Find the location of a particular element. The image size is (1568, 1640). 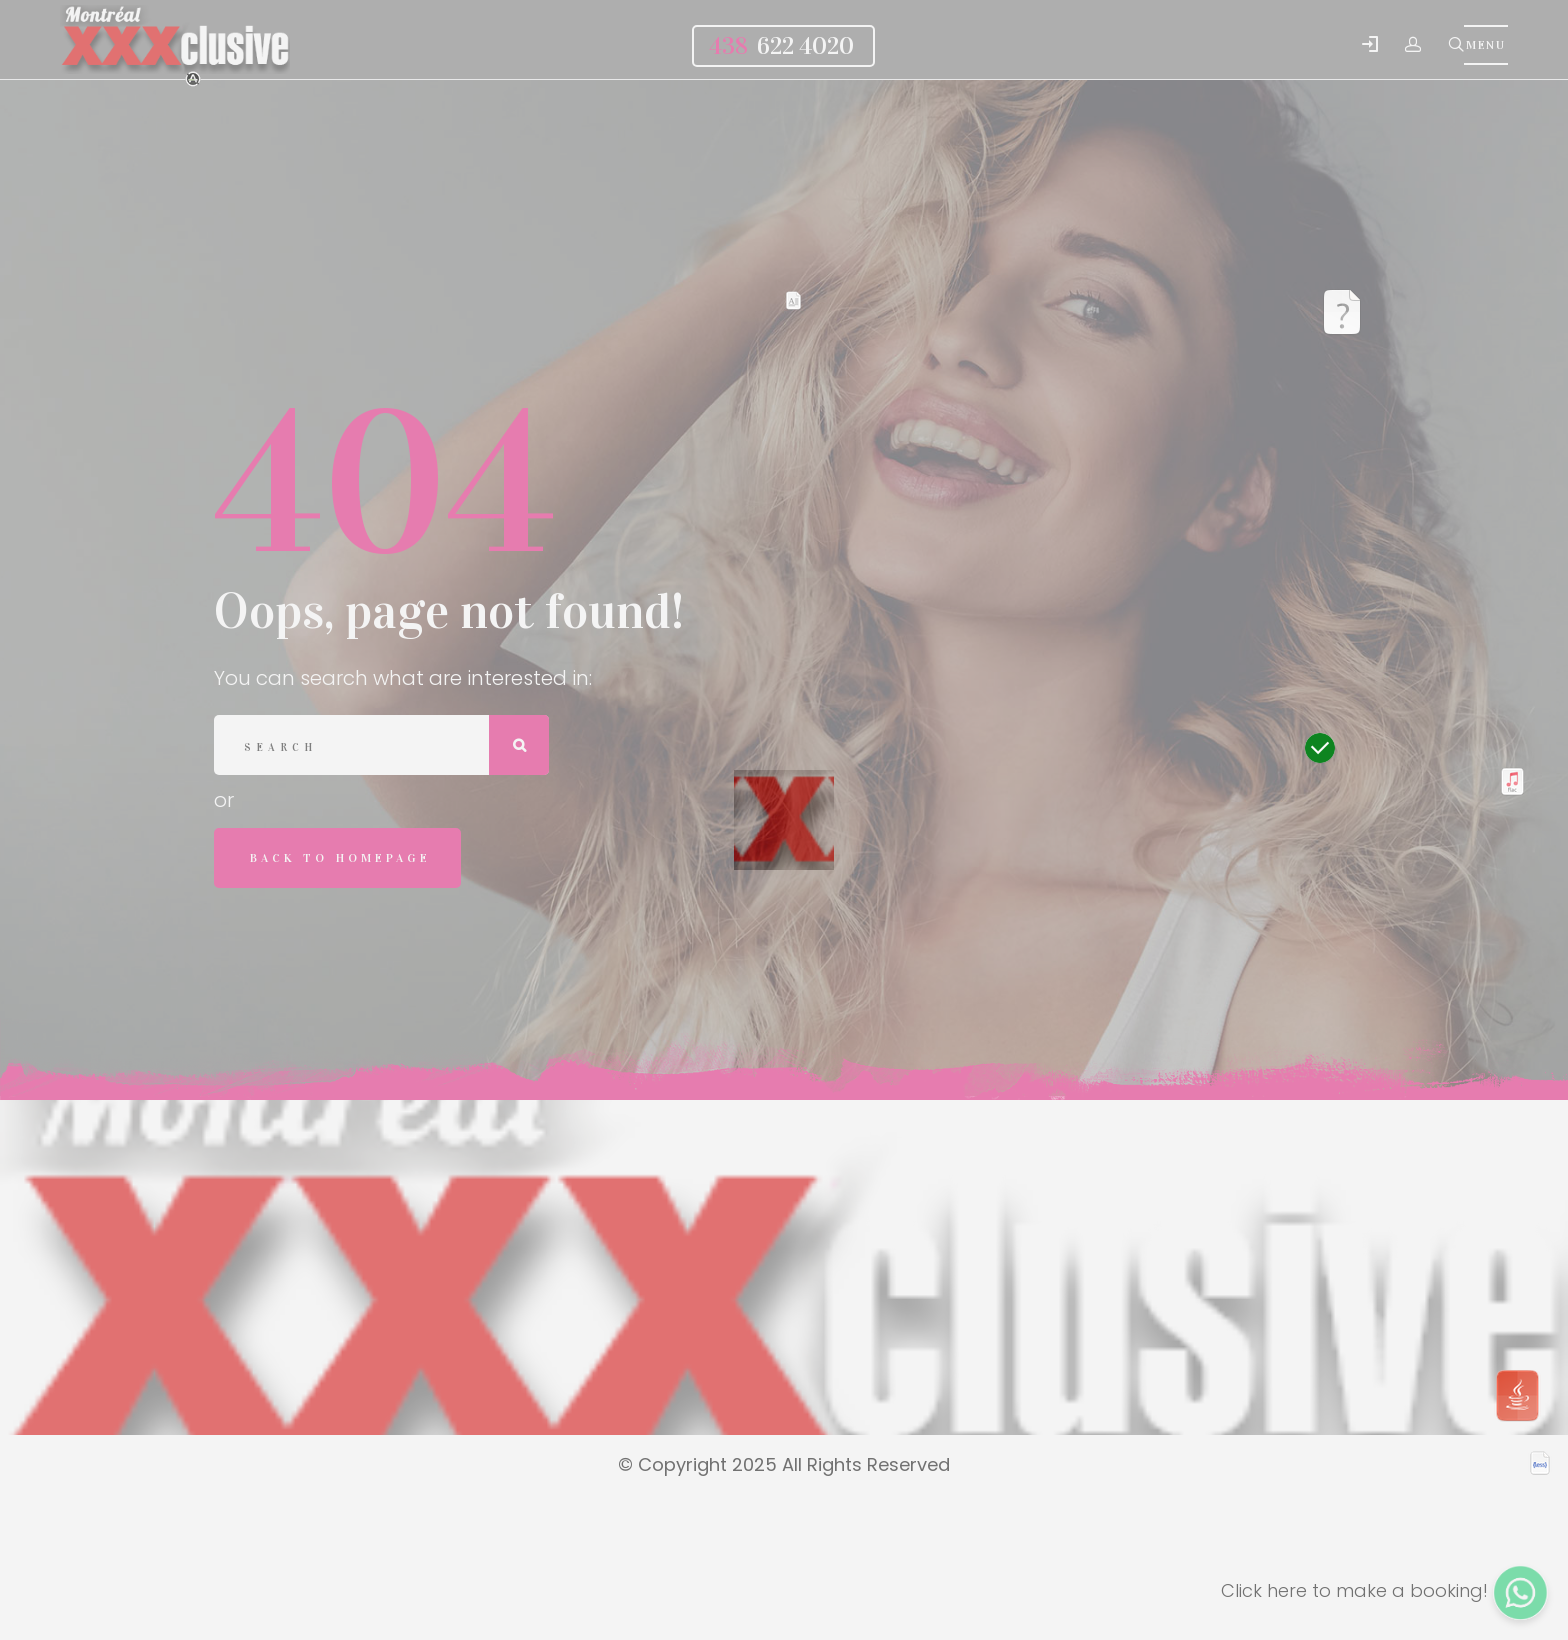

flac audio file in ogg container format is located at coordinates (1512, 781).